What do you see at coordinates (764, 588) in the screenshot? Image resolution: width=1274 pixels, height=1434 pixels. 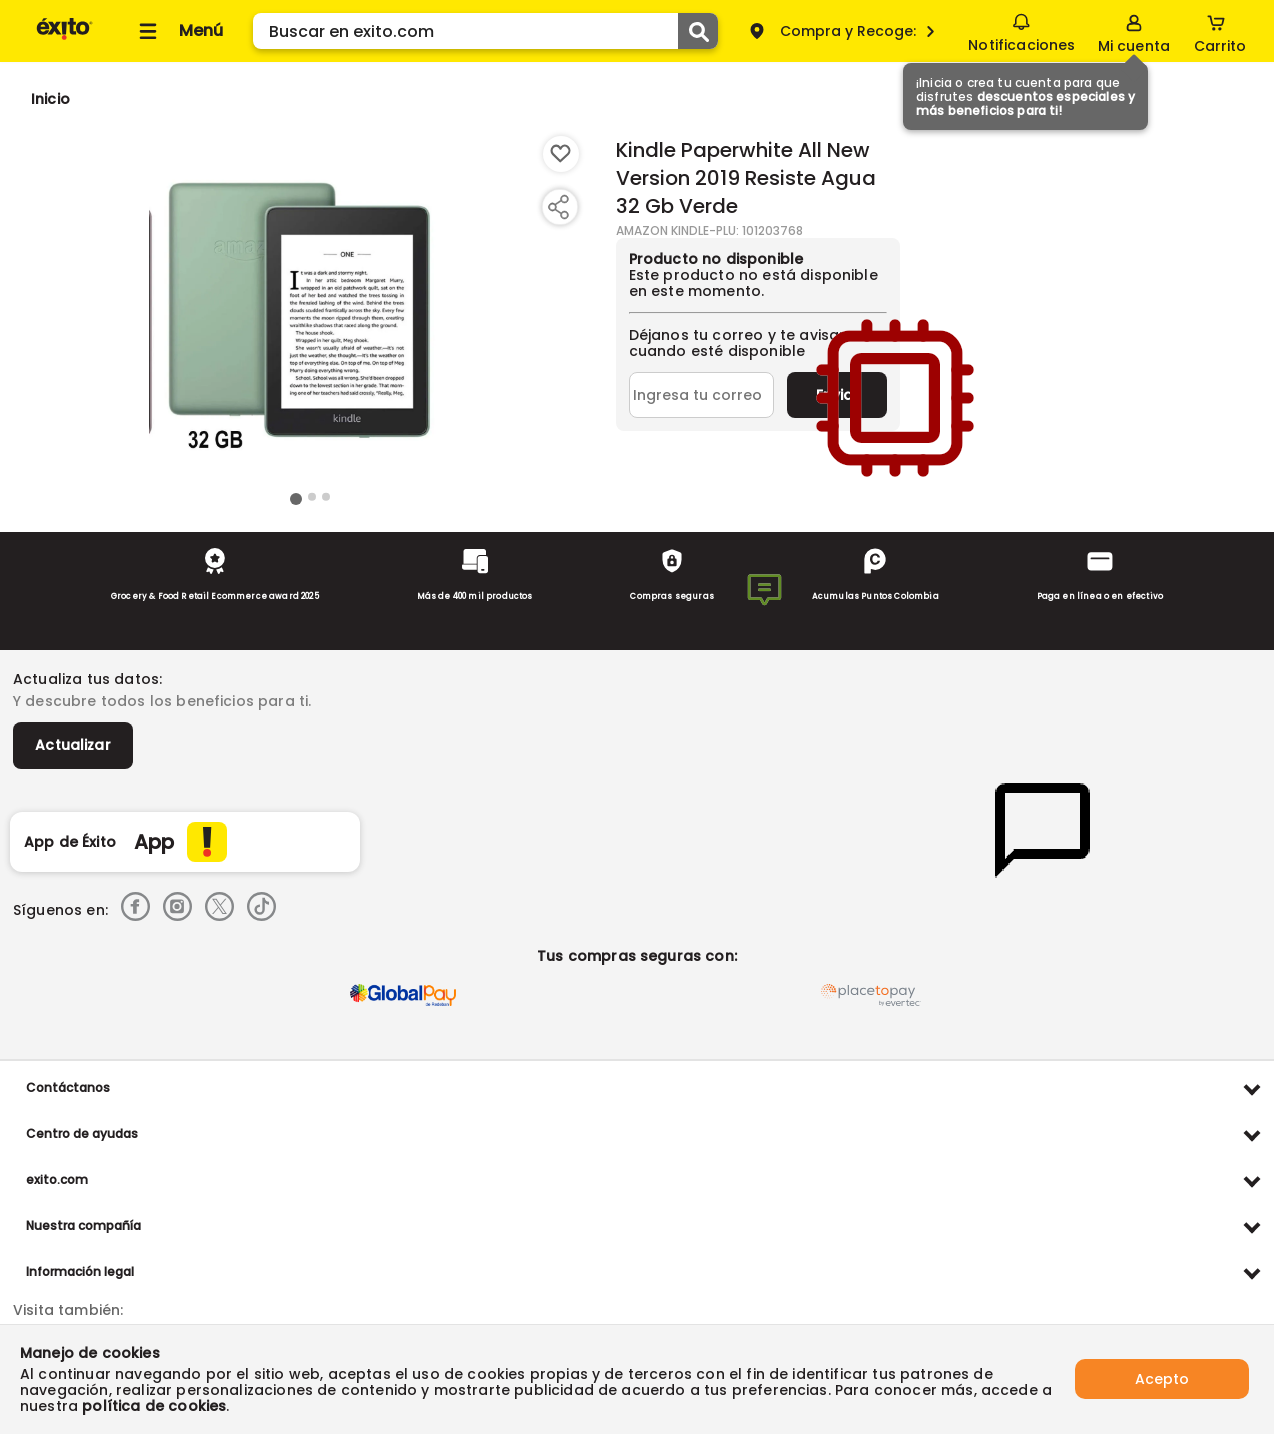 I see `open chat or messaging` at bounding box center [764, 588].